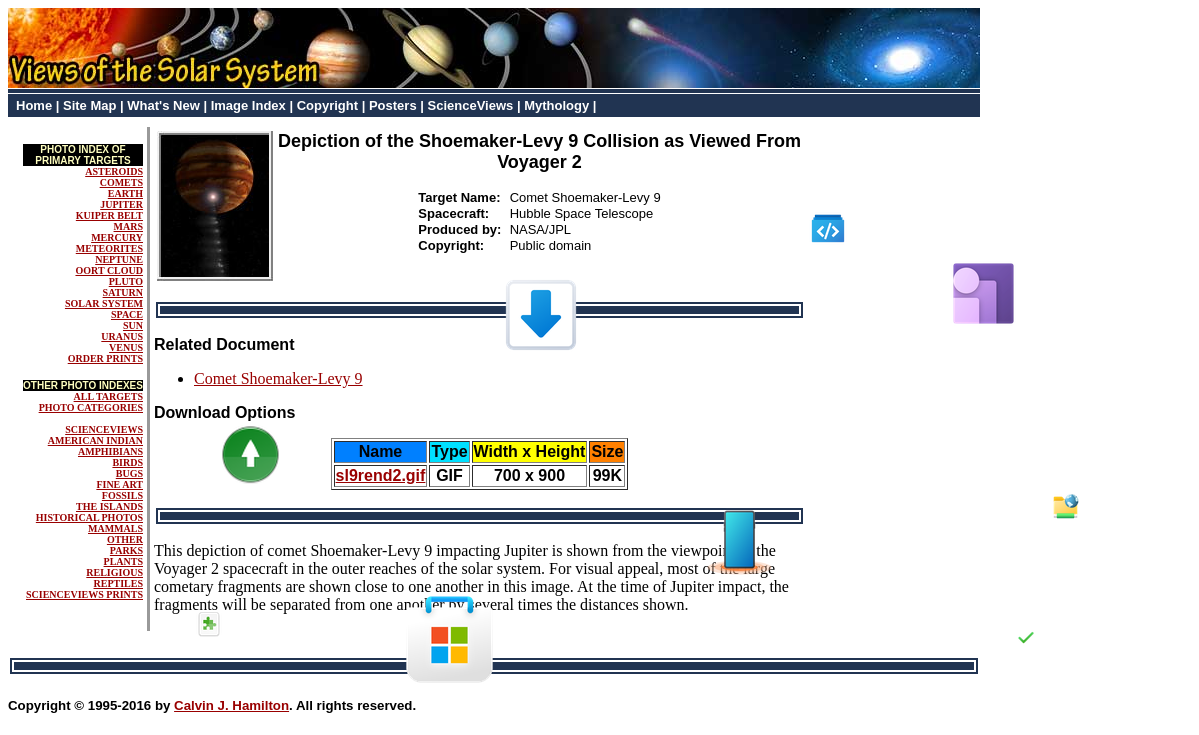  I want to click on enable mobile hotspot sharing, so click(739, 542).